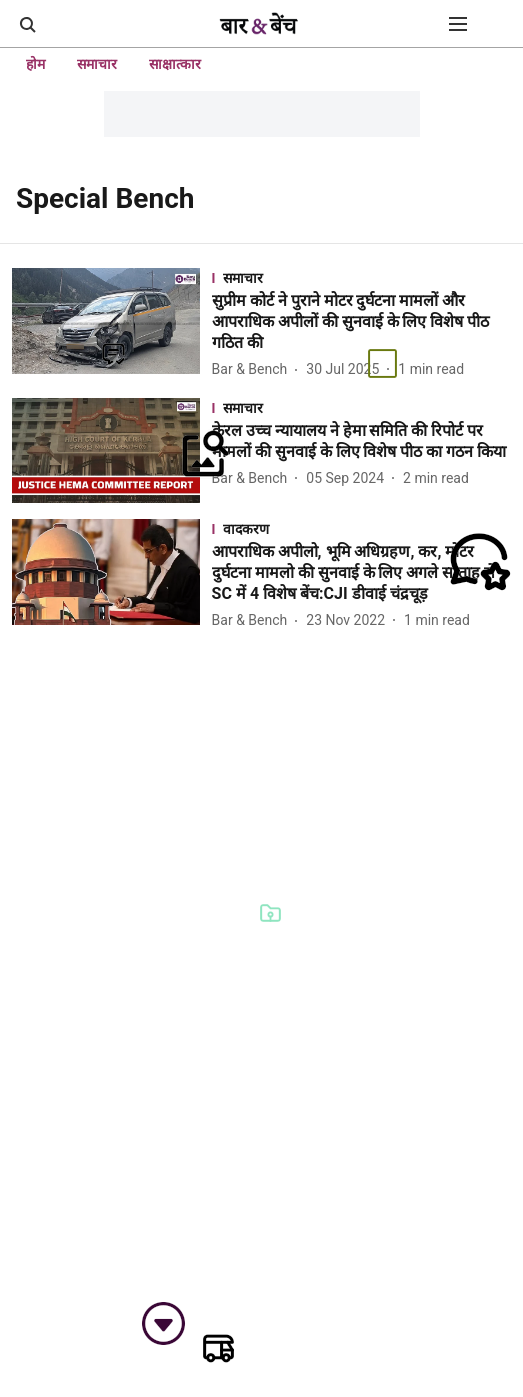 Image resolution: width=523 pixels, height=1397 pixels. What do you see at coordinates (113, 353) in the screenshot?
I see `message sent successfully` at bounding box center [113, 353].